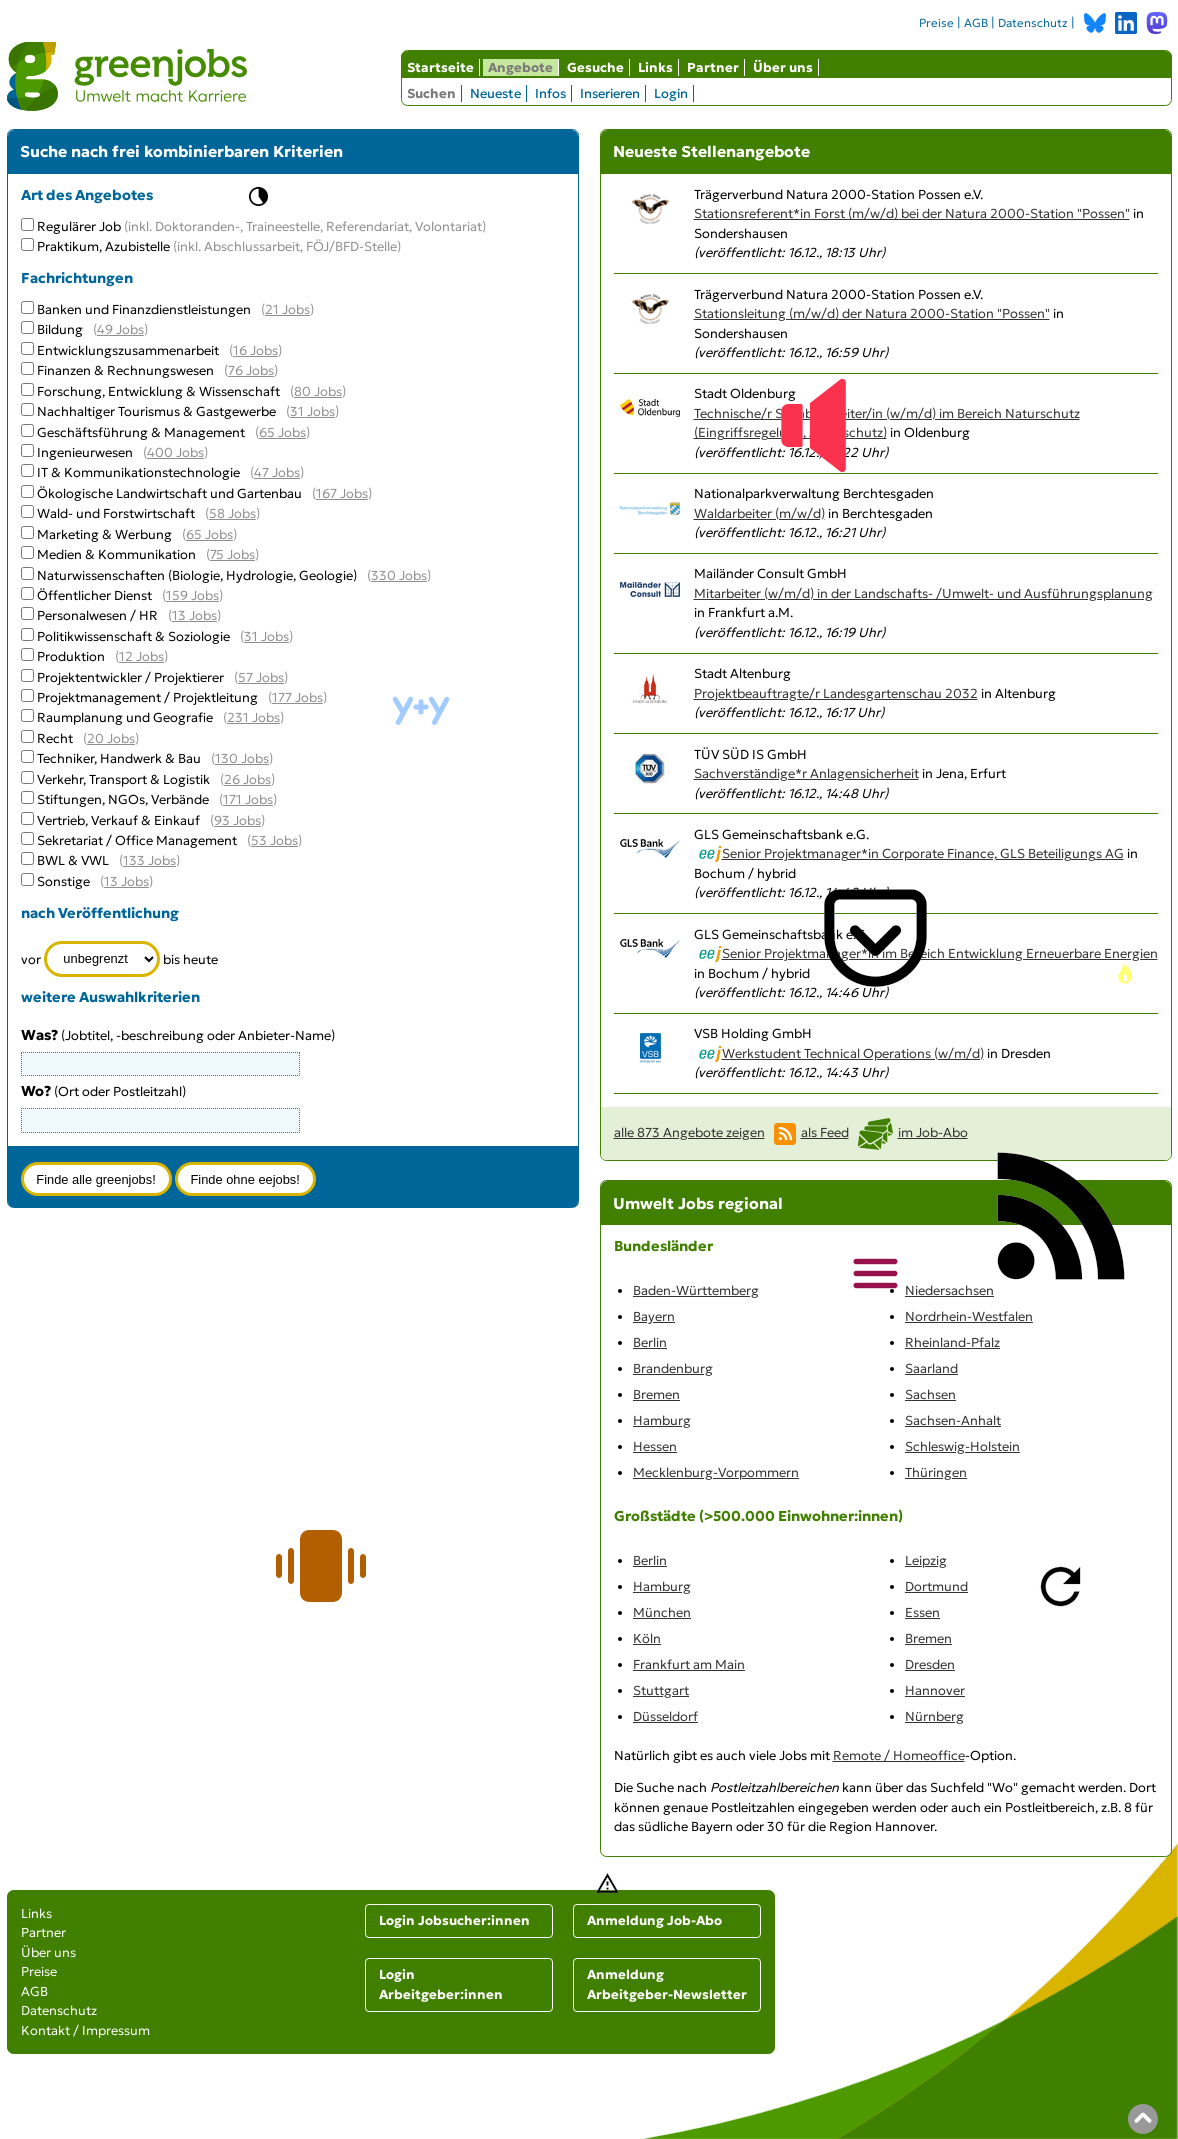 Image resolution: width=1178 pixels, height=2139 pixels. What do you see at coordinates (875, 935) in the screenshot?
I see `save to pocket` at bounding box center [875, 935].